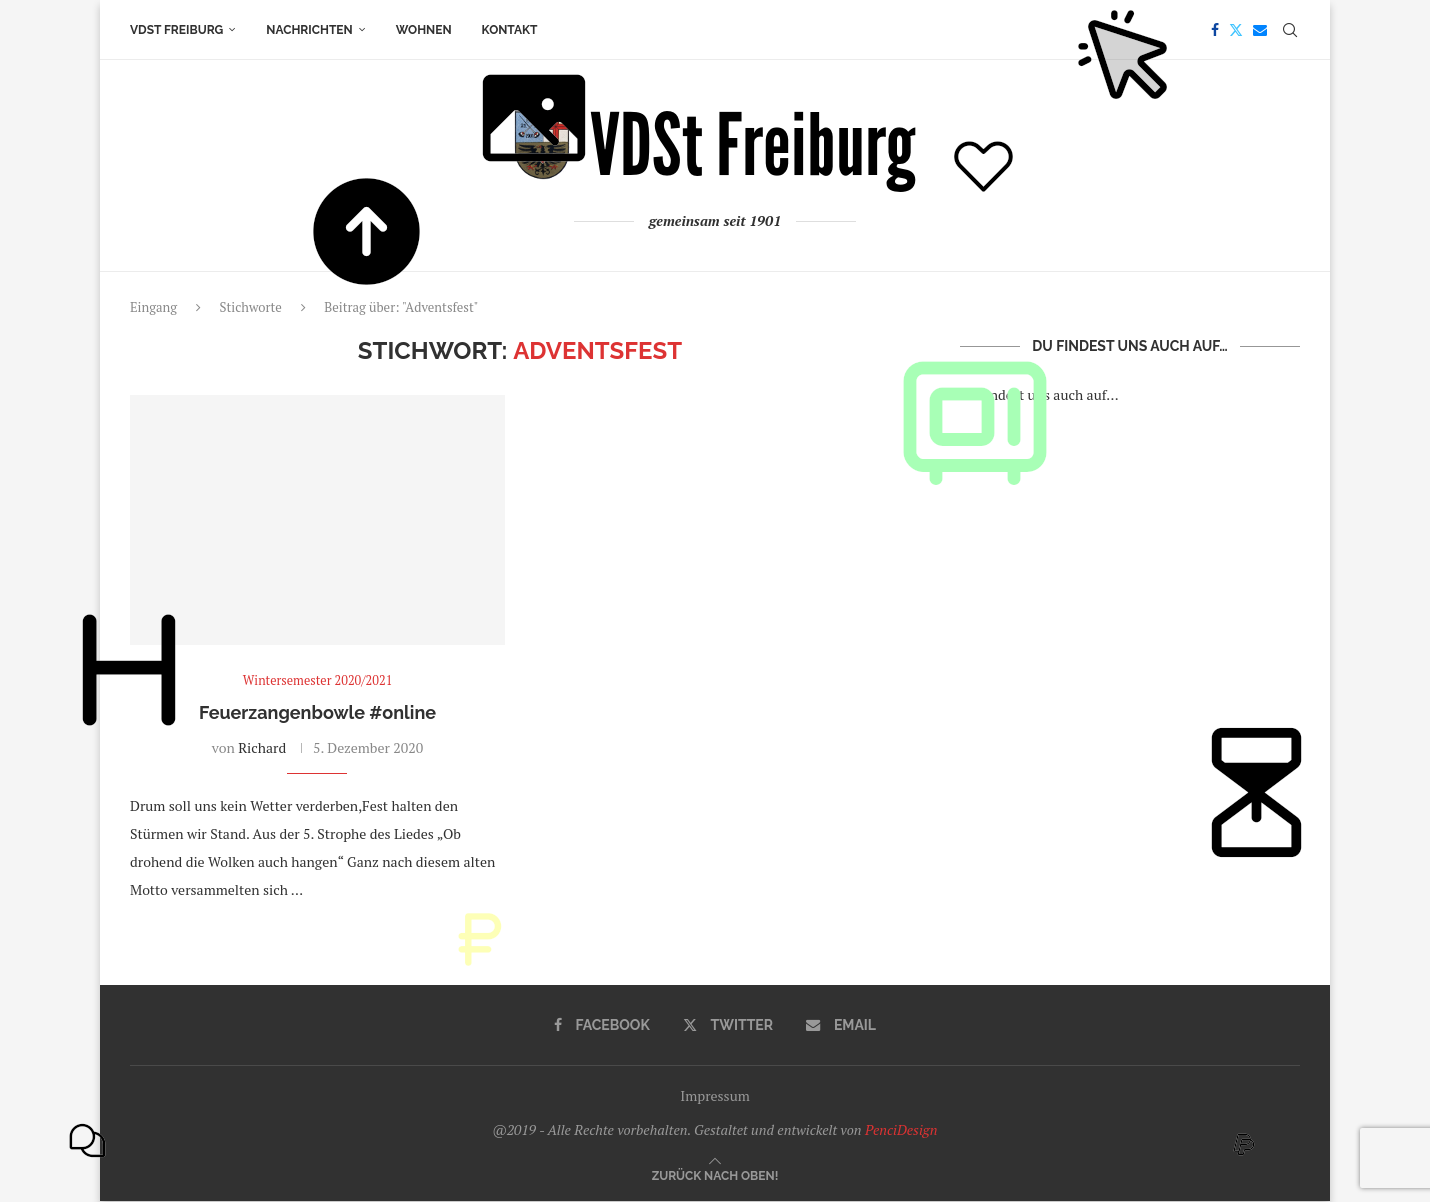 This screenshot has height=1202, width=1430. Describe the element at coordinates (87, 1140) in the screenshot. I see `open chat or messaging` at that location.